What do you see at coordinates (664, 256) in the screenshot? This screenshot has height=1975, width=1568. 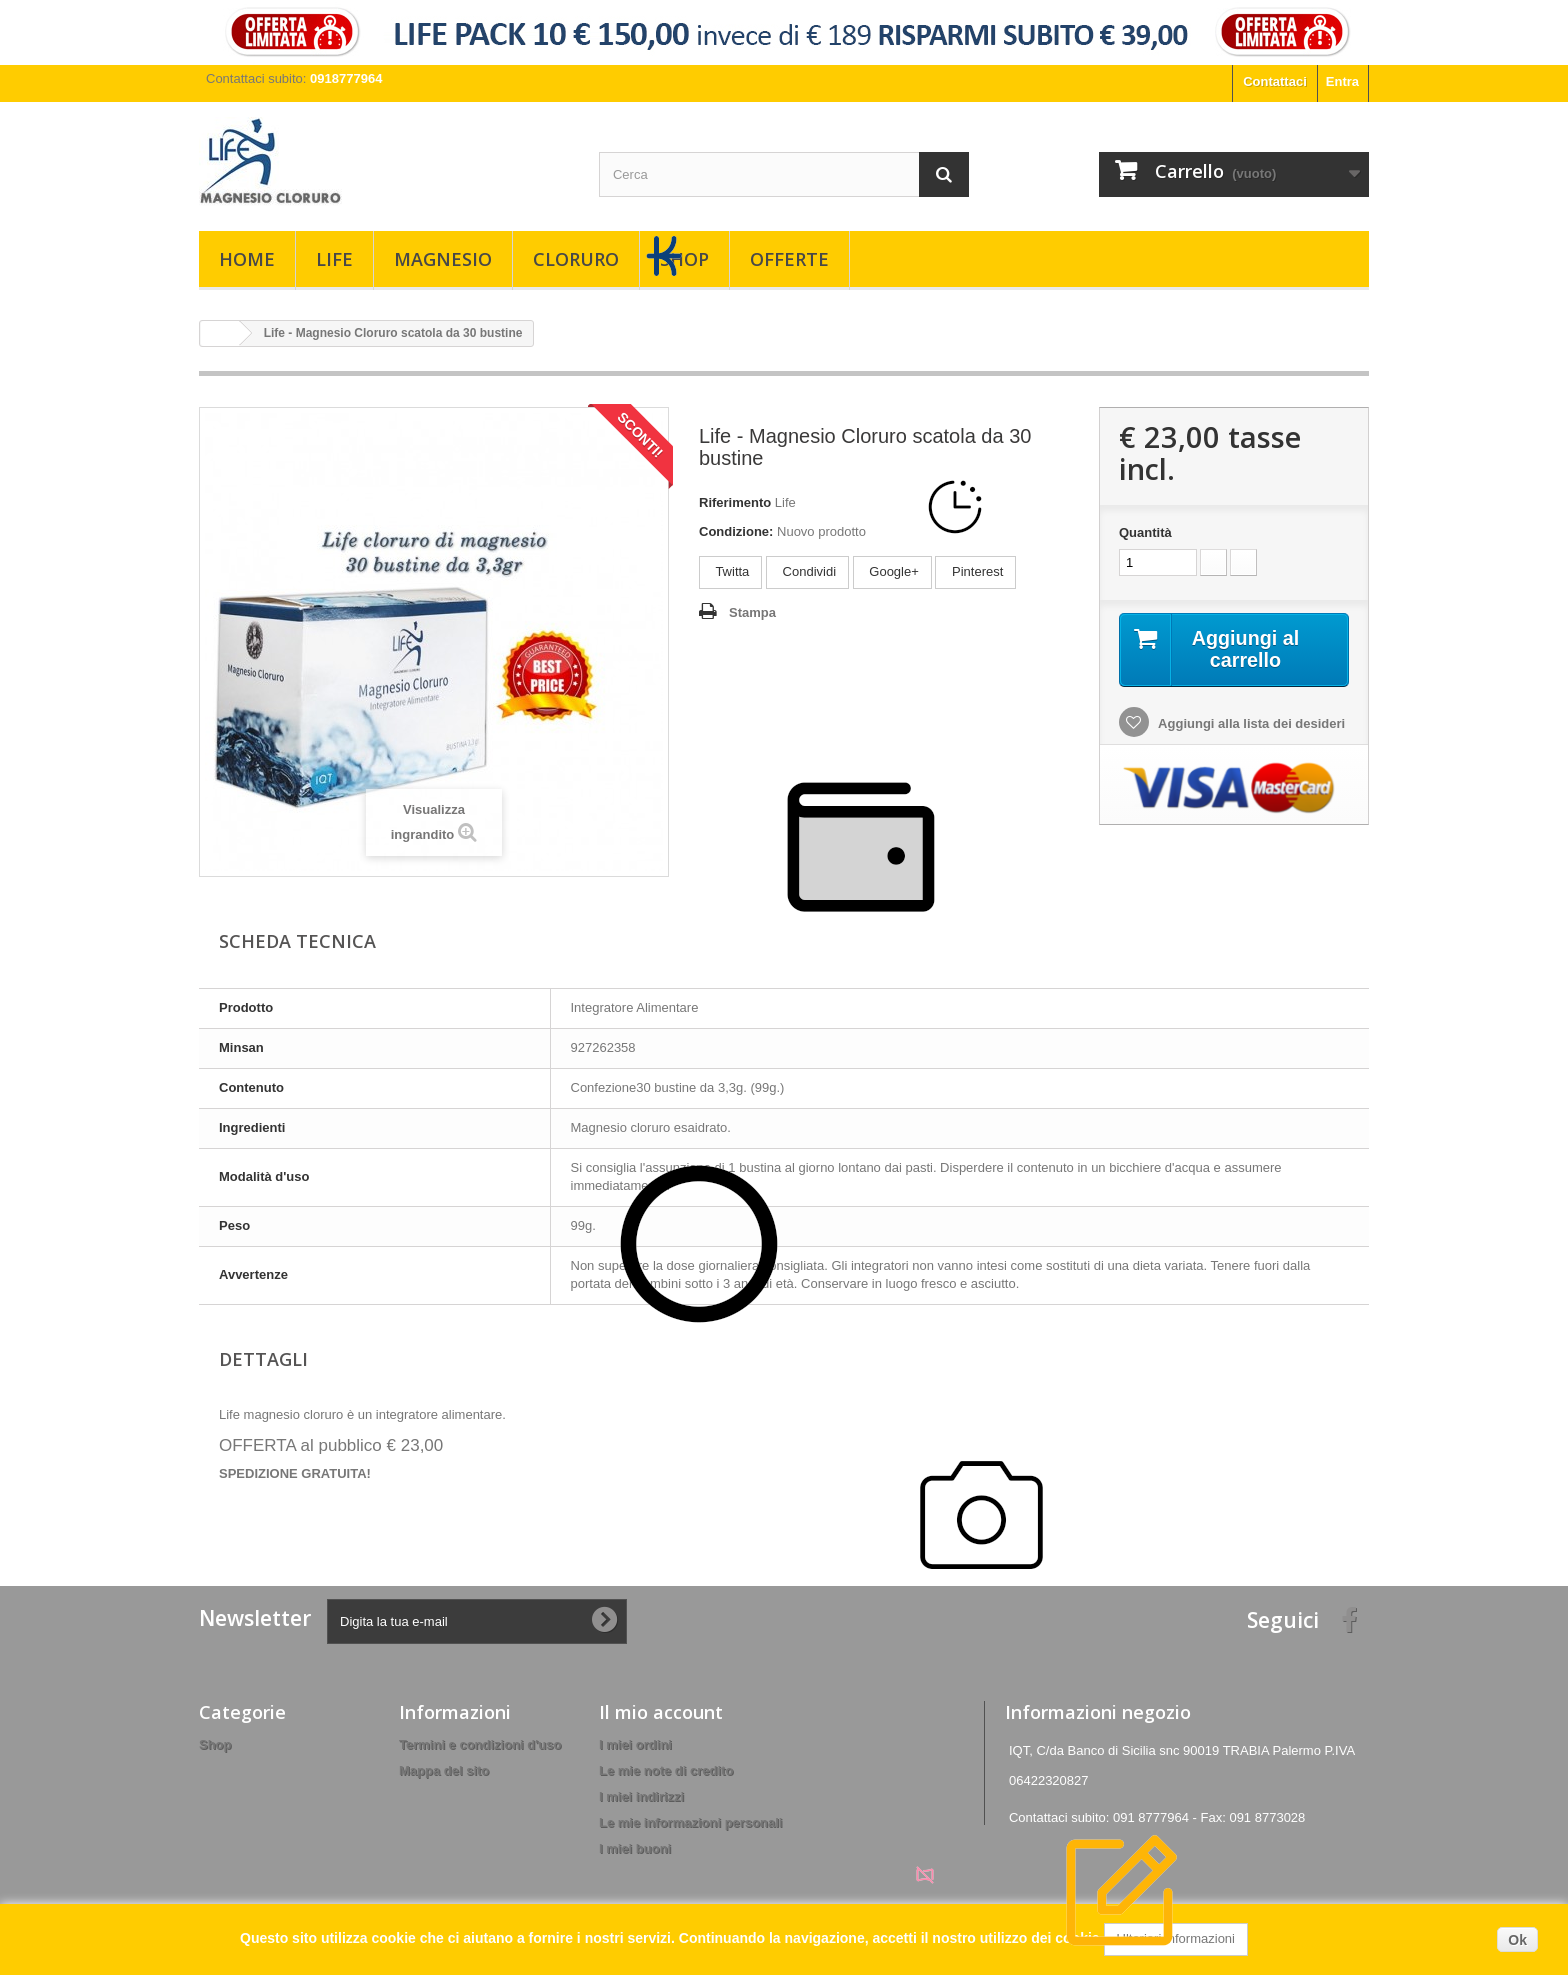 I see `indicates Lao kip currency` at bounding box center [664, 256].